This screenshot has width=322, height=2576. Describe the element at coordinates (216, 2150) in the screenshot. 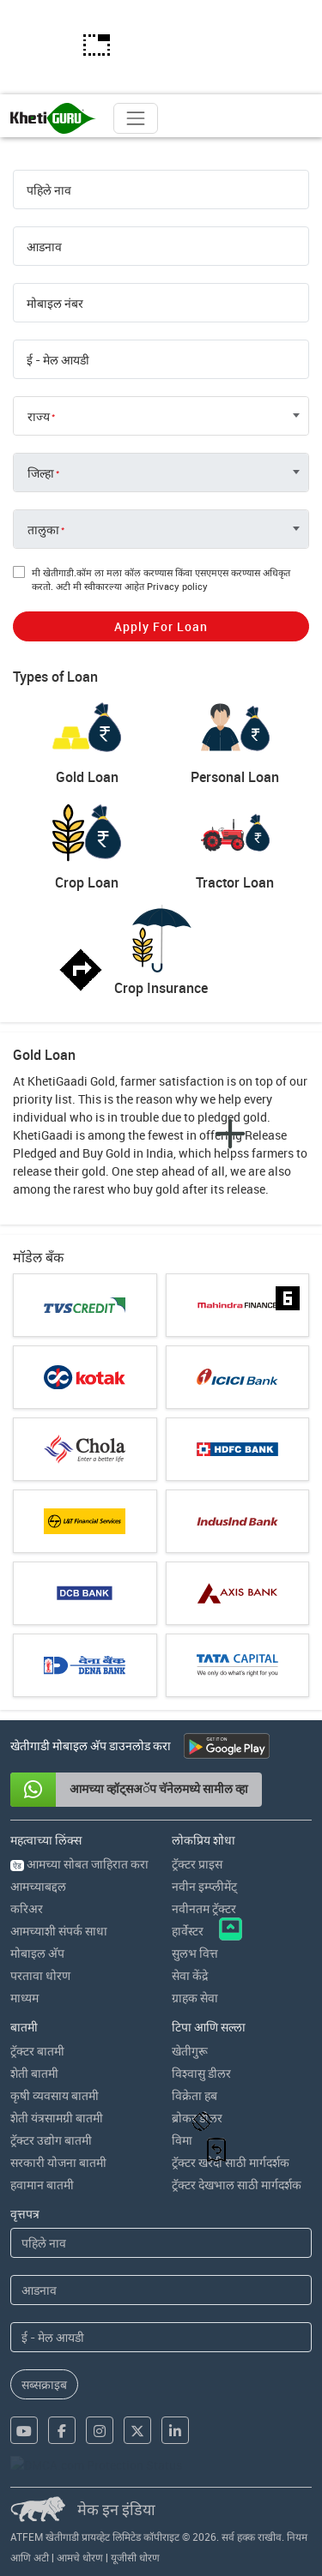

I see `request a refund for a purchase` at that location.